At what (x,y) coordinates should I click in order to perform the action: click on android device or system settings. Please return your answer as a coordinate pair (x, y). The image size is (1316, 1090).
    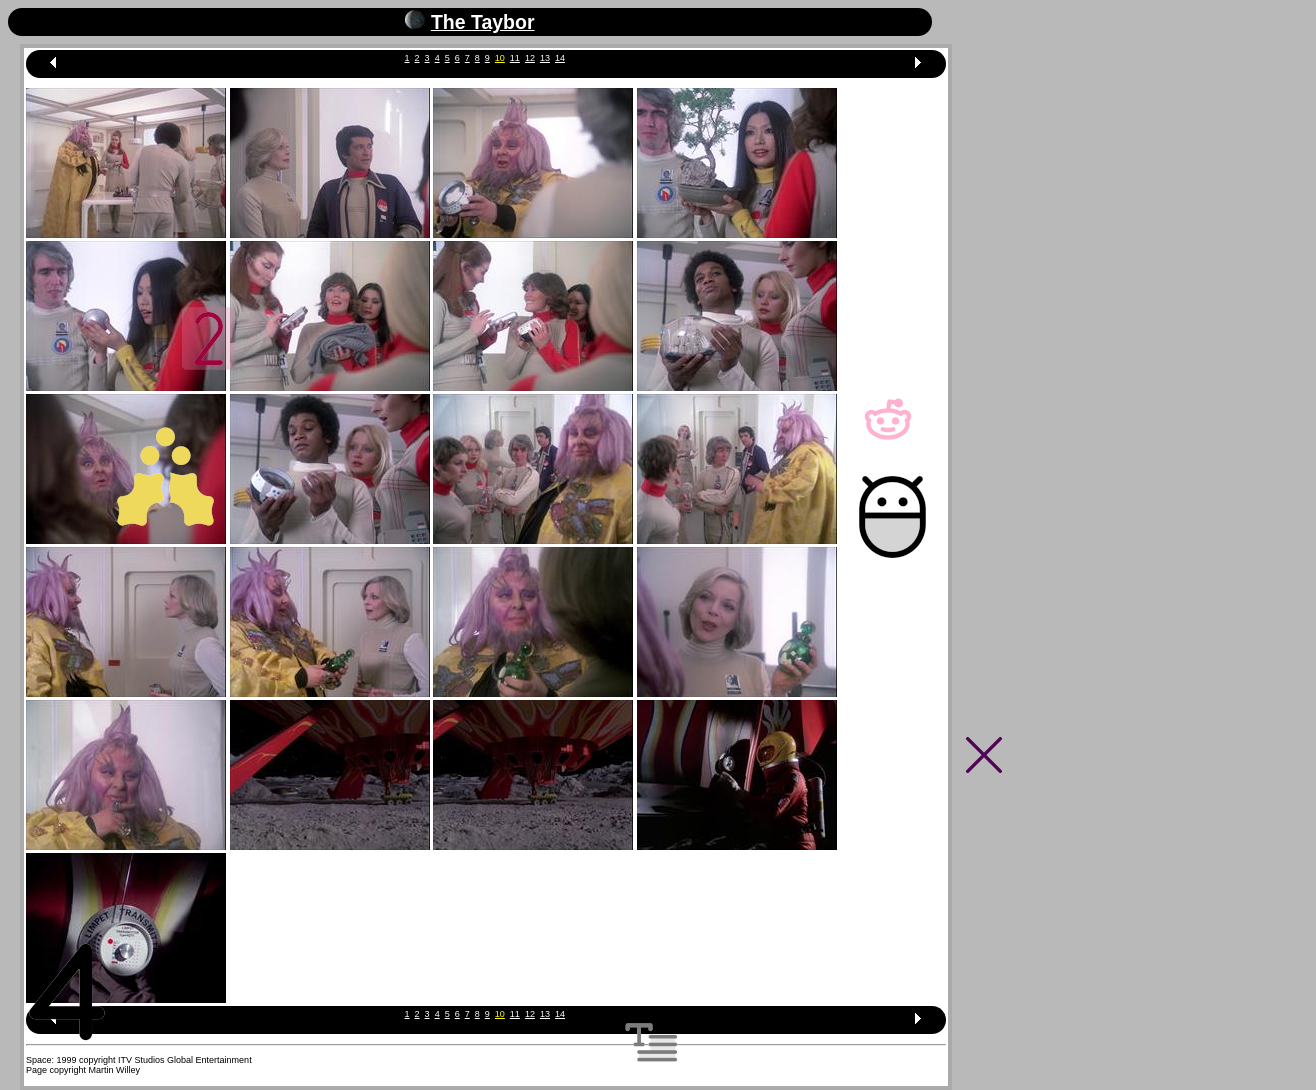
    Looking at the image, I should click on (892, 515).